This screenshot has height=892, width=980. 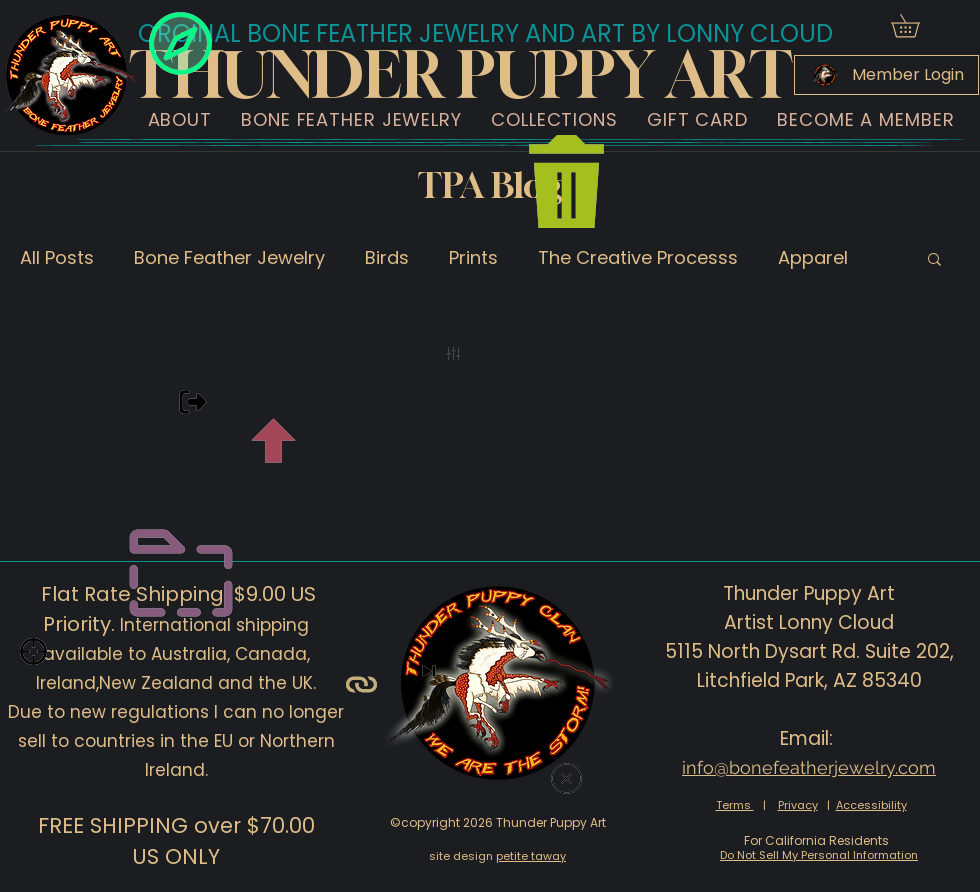 What do you see at coordinates (193, 402) in the screenshot?
I see `log out of your account` at bounding box center [193, 402].